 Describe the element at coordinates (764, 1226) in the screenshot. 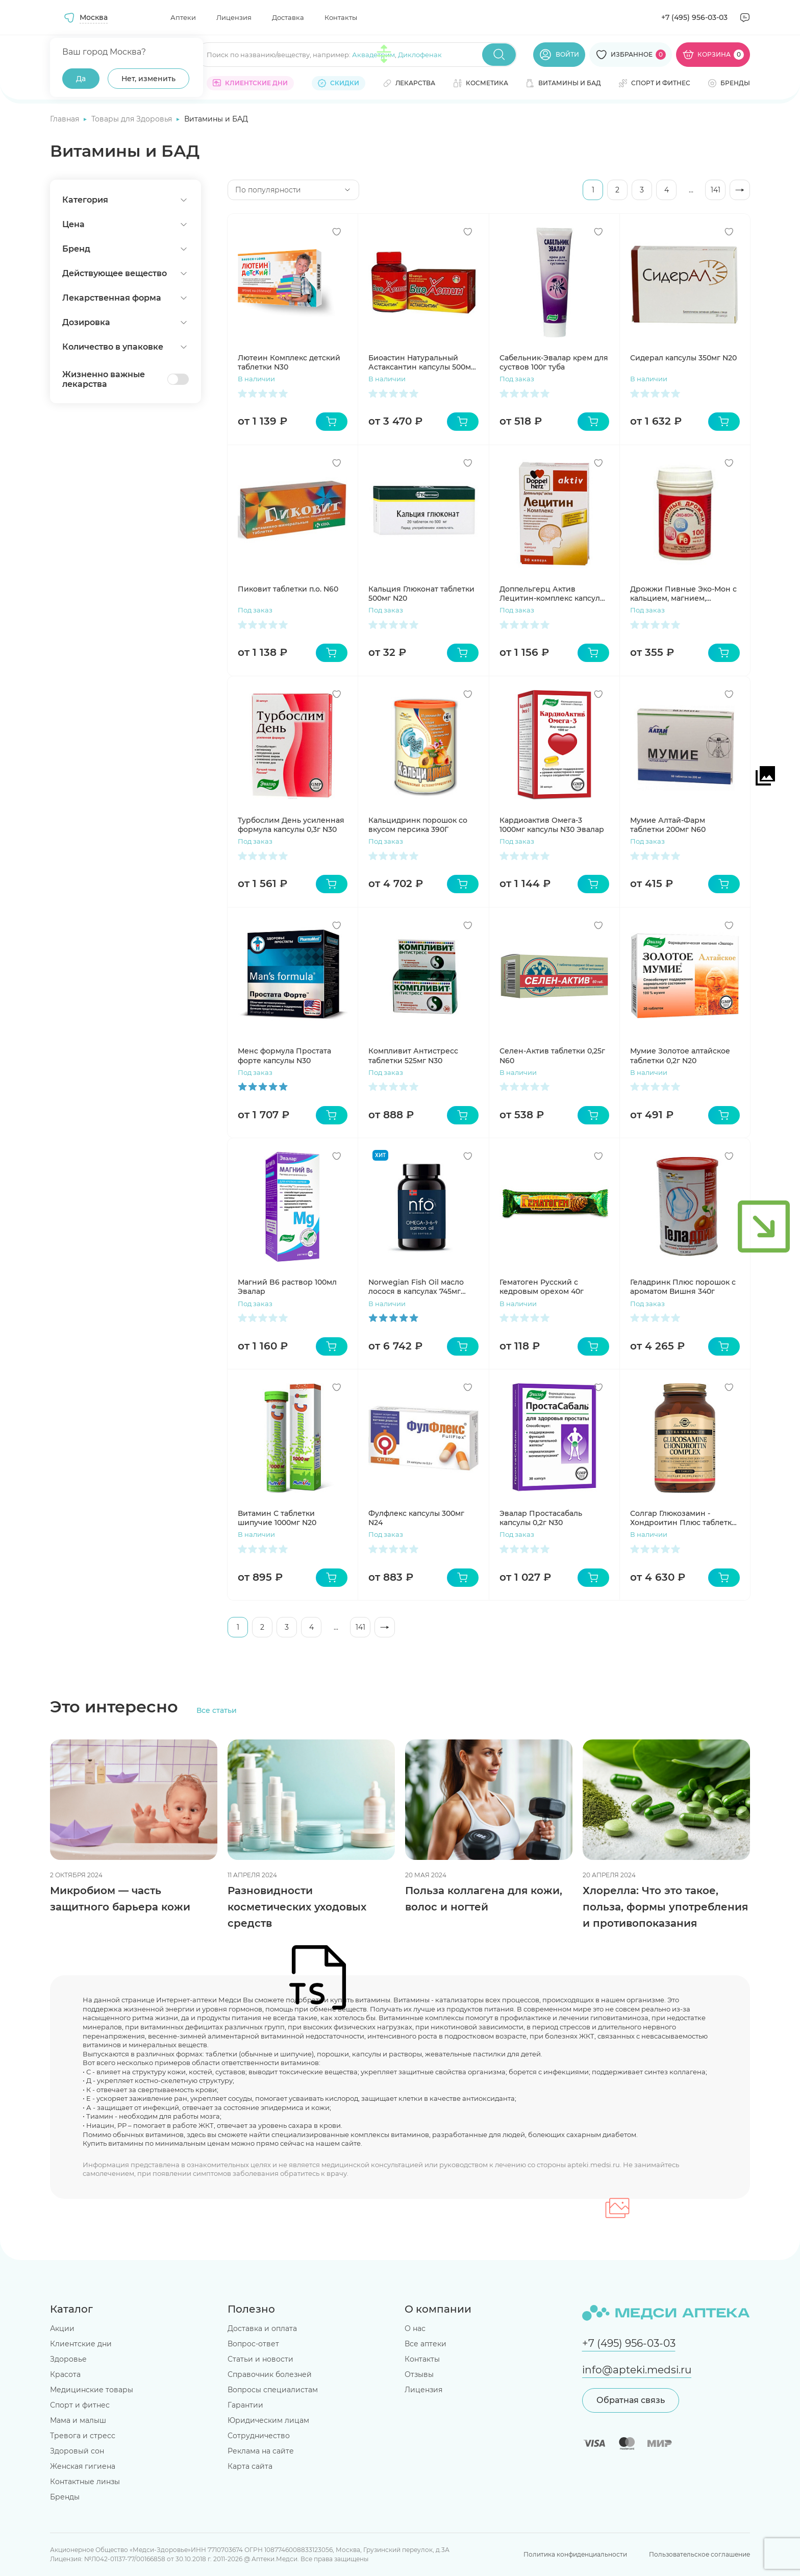

I see `navigate to the next item diagonally` at that location.